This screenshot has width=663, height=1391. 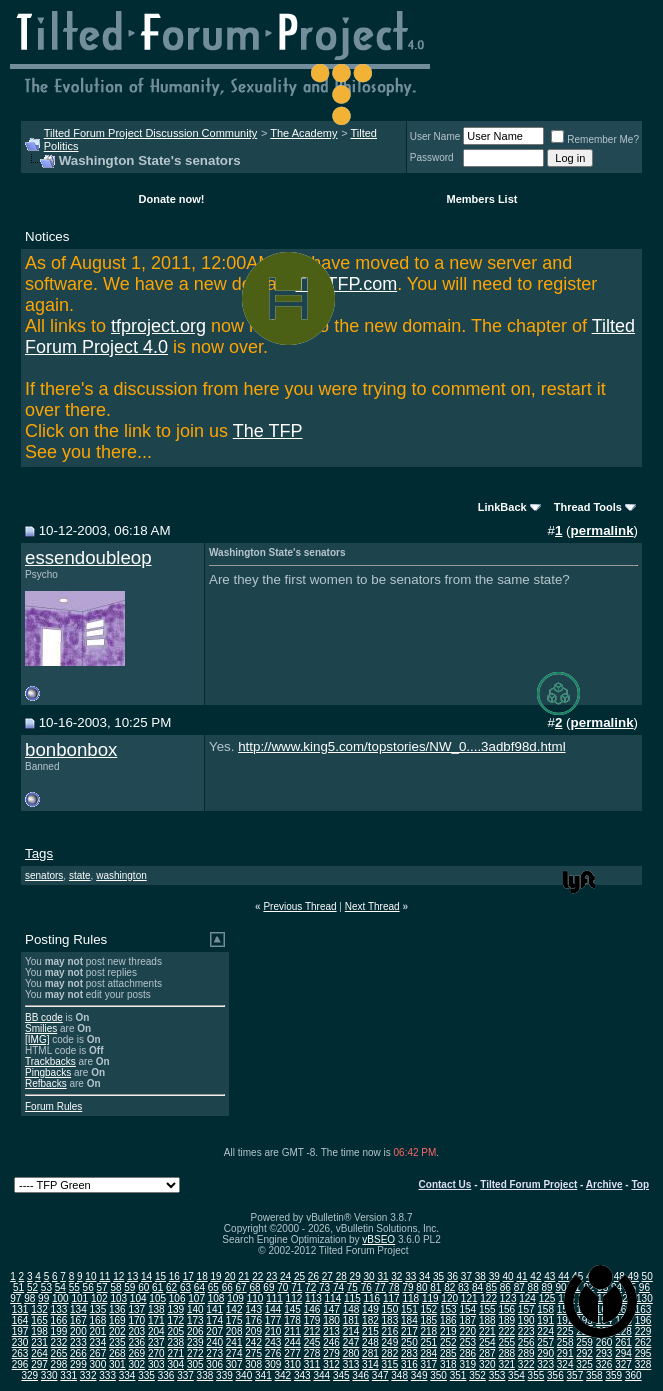 What do you see at coordinates (288, 298) in the screenshot?
I see `hedera hashgraph platform logo` at bounding box center [288, 298].